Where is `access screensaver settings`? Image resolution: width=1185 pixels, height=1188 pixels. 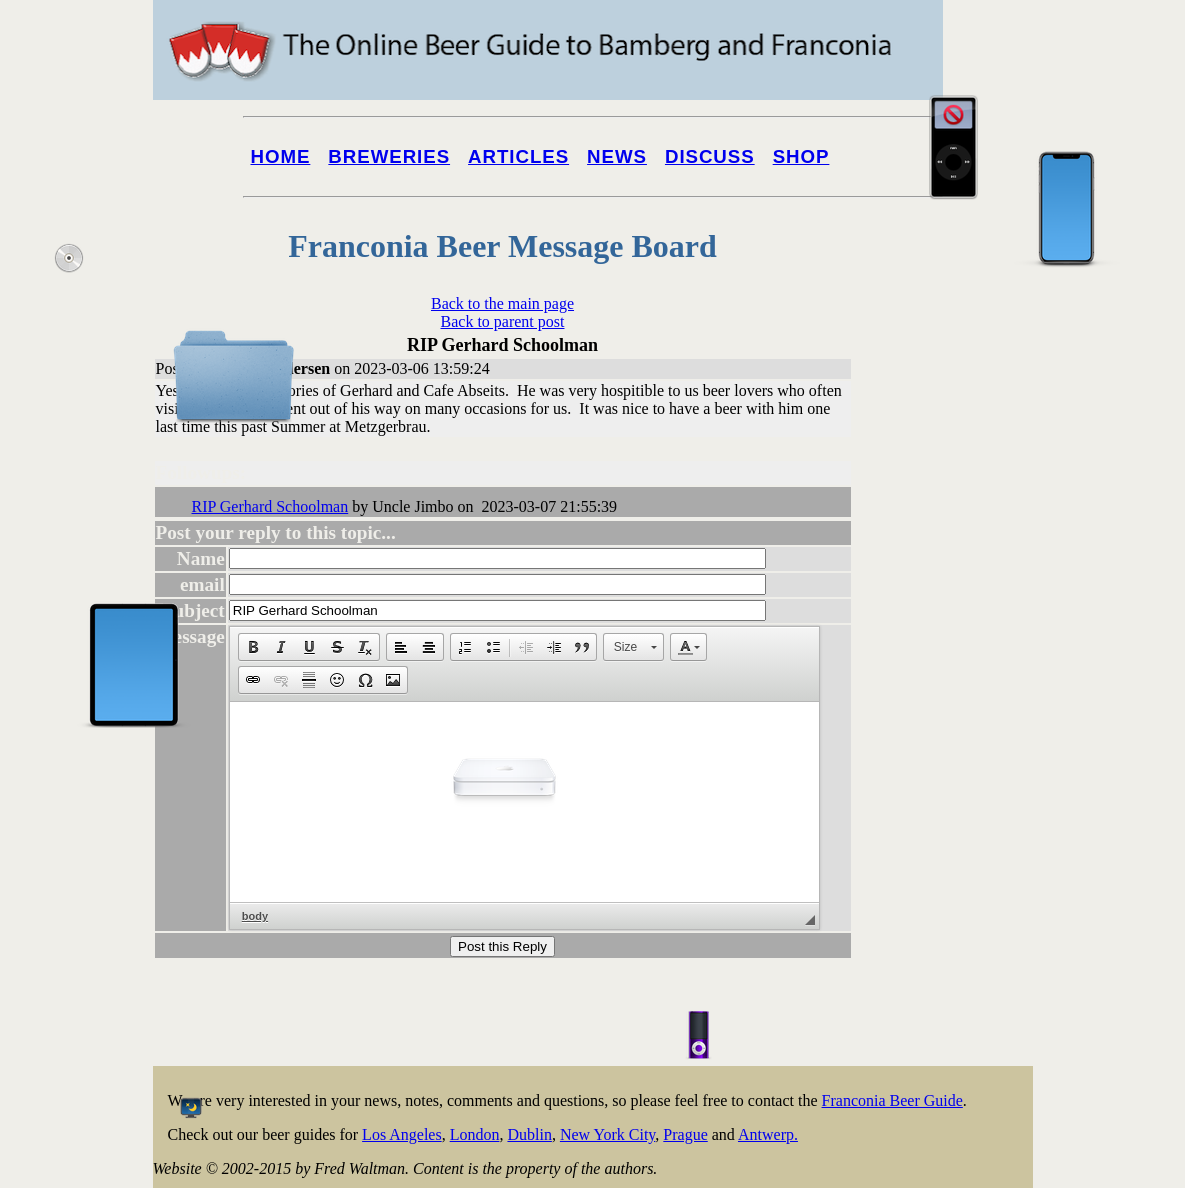 access screensaver settings is located at coordinates (191, 1108).